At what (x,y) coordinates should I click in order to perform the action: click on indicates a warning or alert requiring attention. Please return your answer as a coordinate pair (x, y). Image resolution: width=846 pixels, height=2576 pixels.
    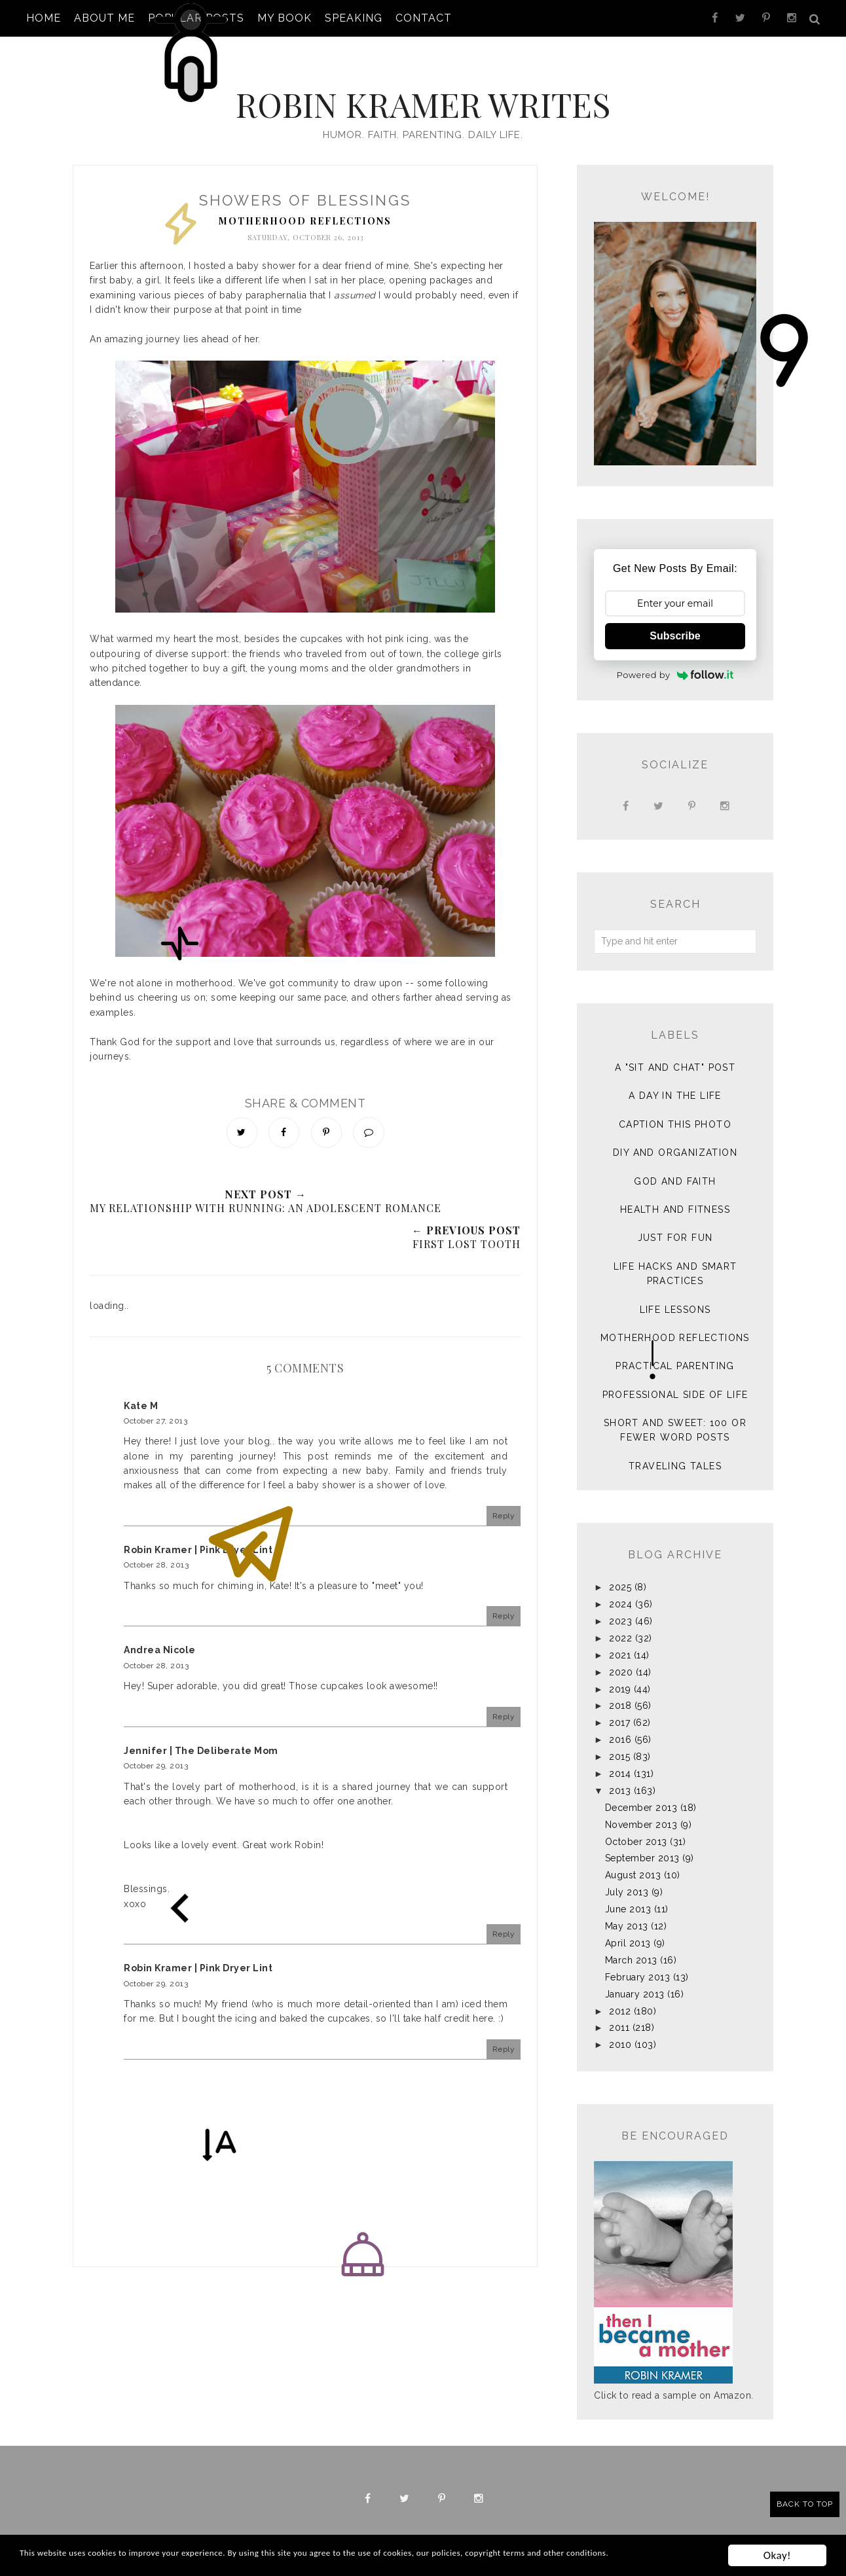
    Looking at the image, I should click on (652, 1359).